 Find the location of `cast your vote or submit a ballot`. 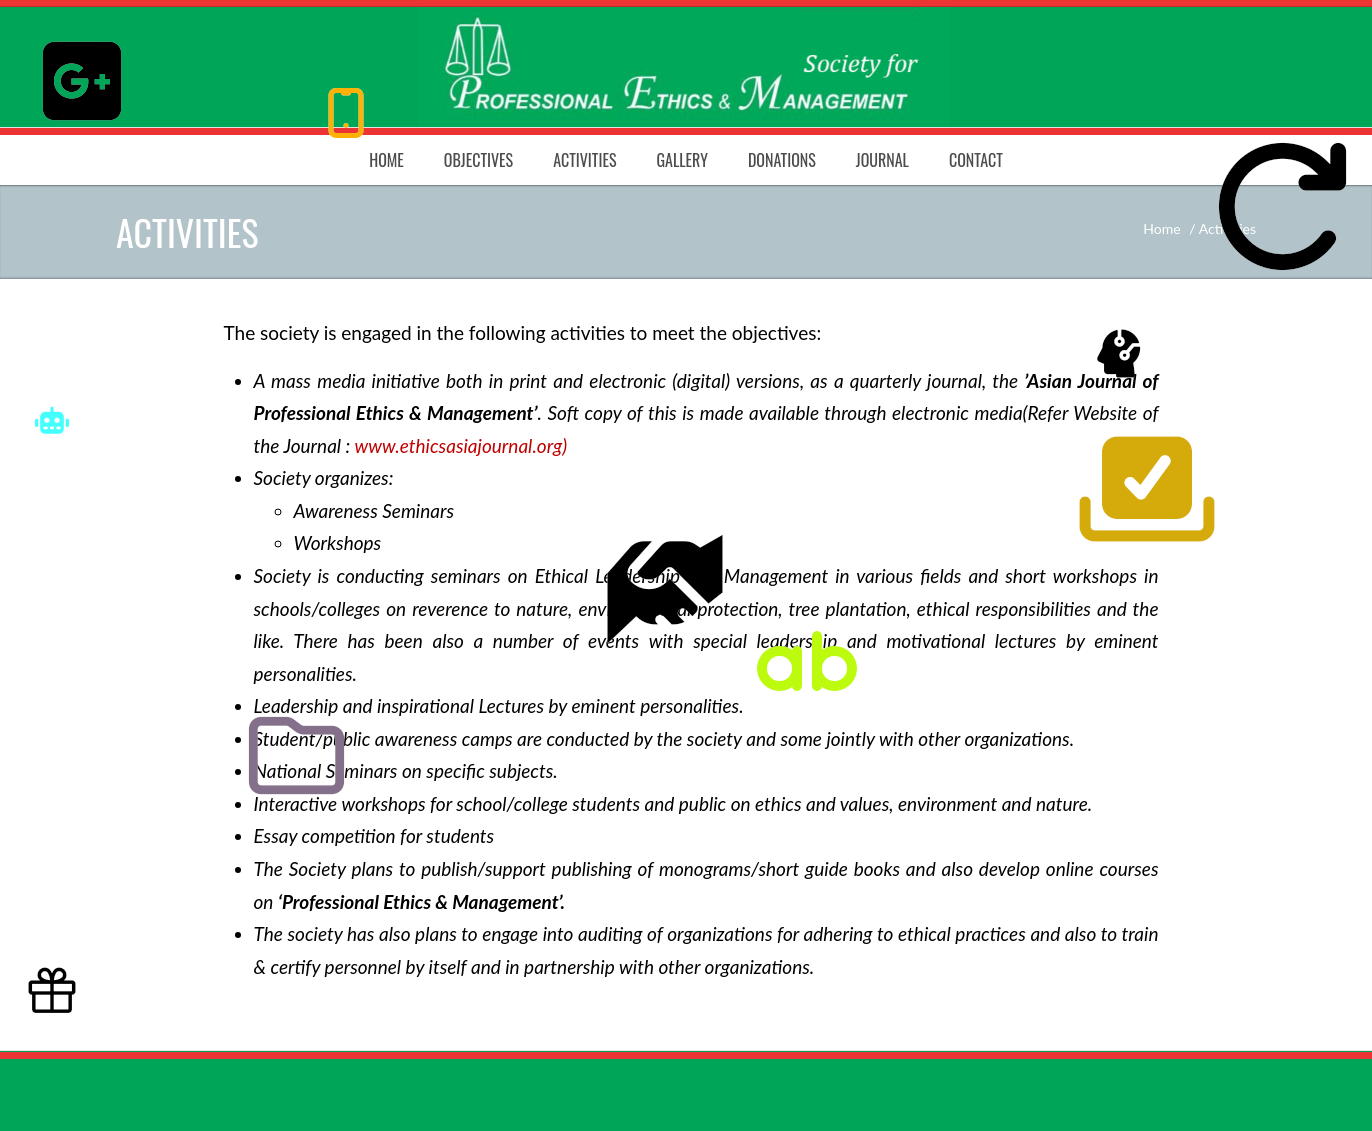

cast your vote or submit a ballot is located at coordinates (1147, 489).